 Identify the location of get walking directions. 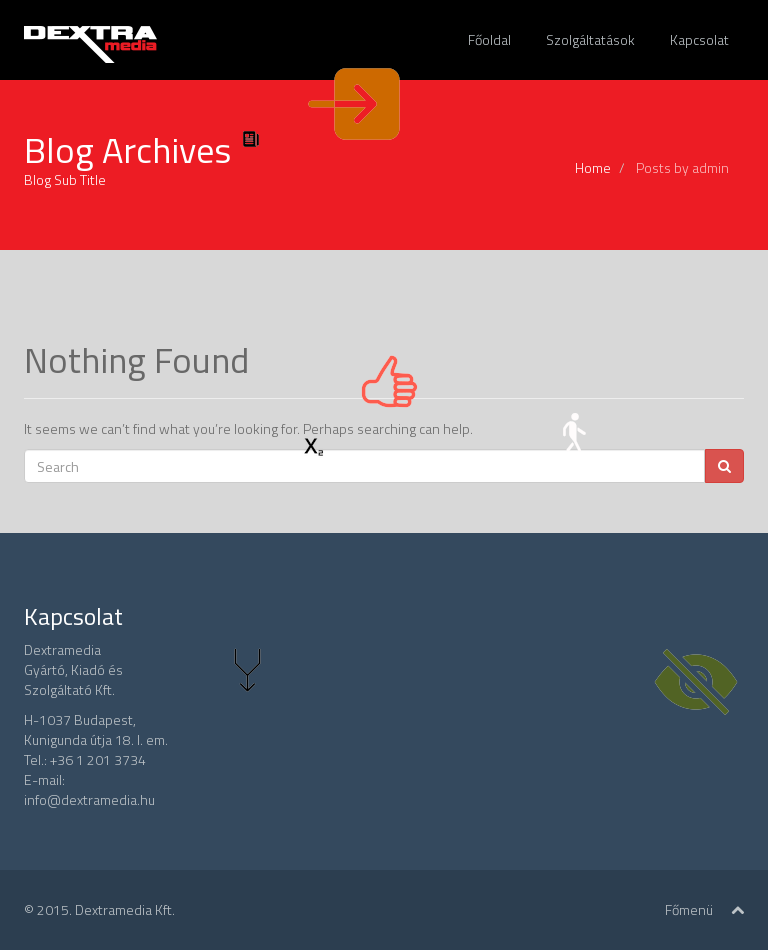
(575, 432).